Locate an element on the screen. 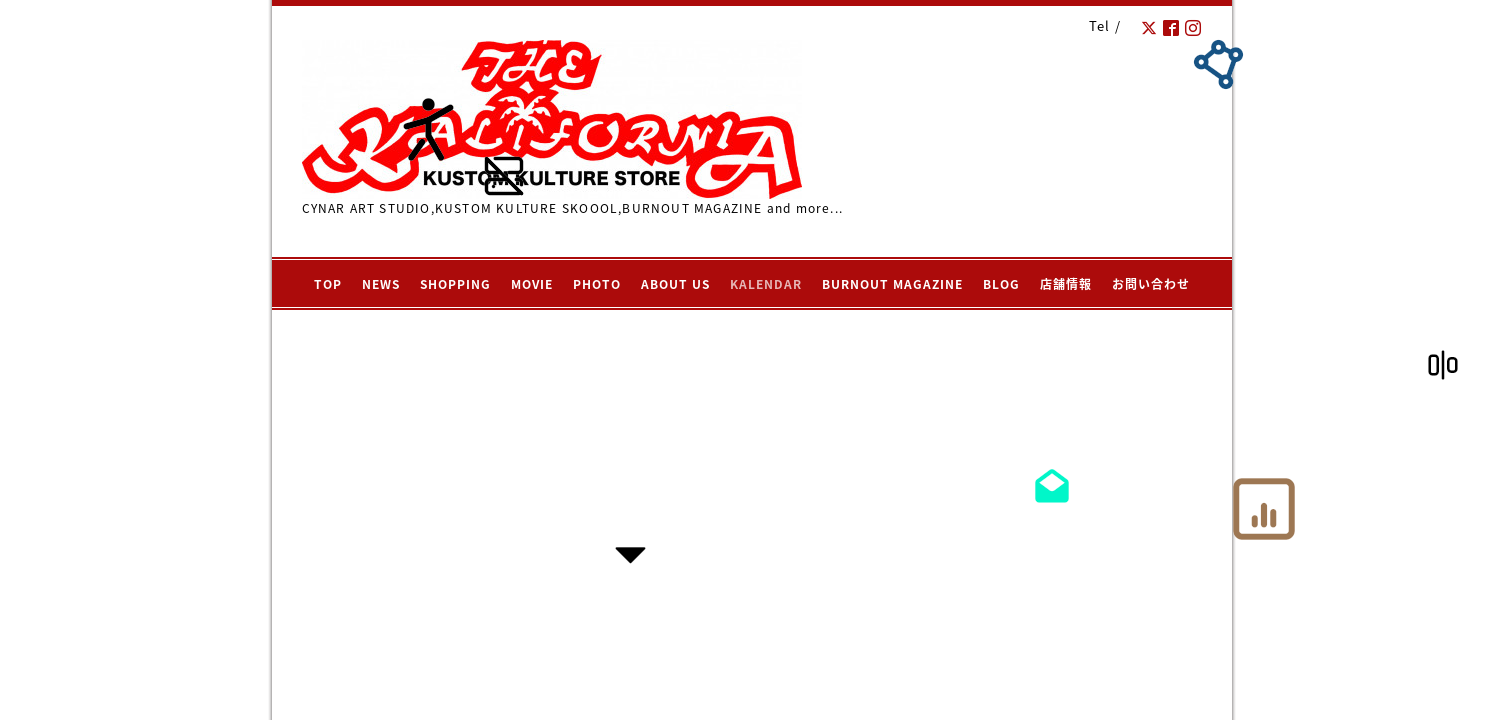 The width and height of the screenshot is (1503, 720). expand a dropdown menu is located at coordinates (630, 555).